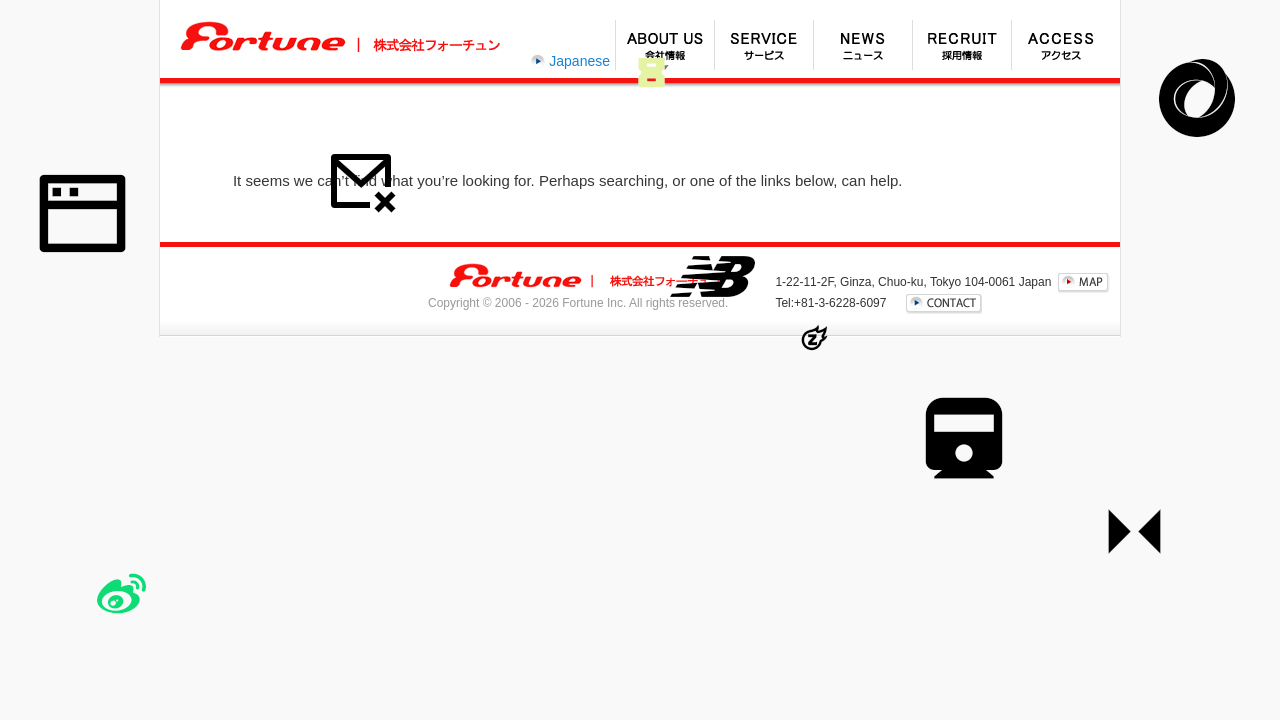 The width and height of the screenshot is (1280, 720). What do you see at coordinates (814, 337) in the screenshot?
I see `link to zcool profile or portfolio` at bounding box center [814, 337].